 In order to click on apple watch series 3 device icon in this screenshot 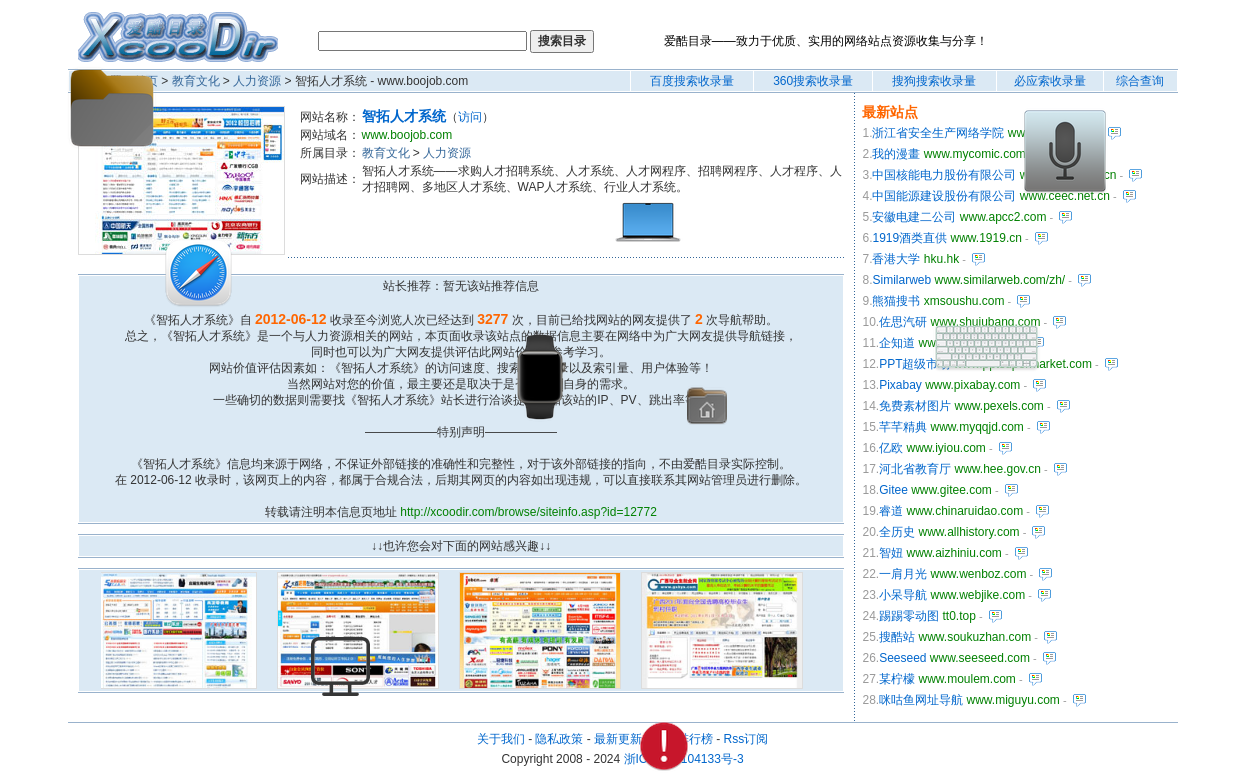, I will do `click(540, 377)`.